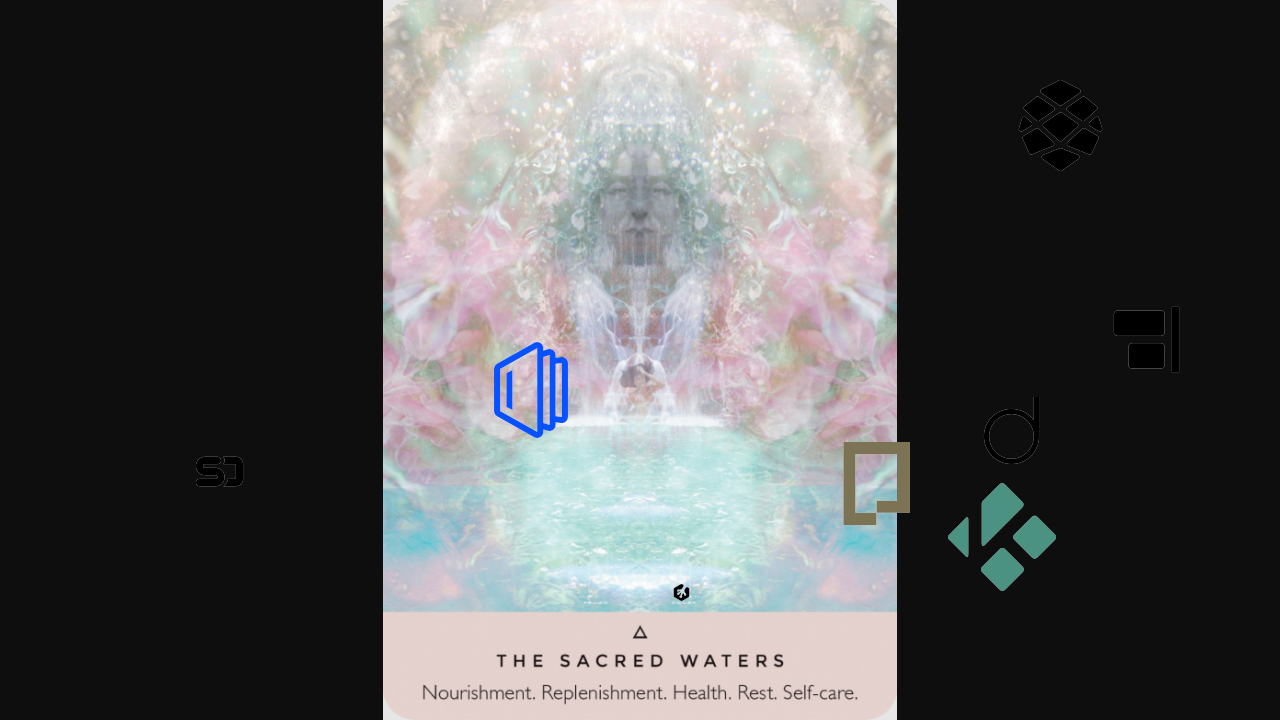 The width and height of the screenshot is (1280, 720). I want to click on speaker deck logo, so click(219, 471).